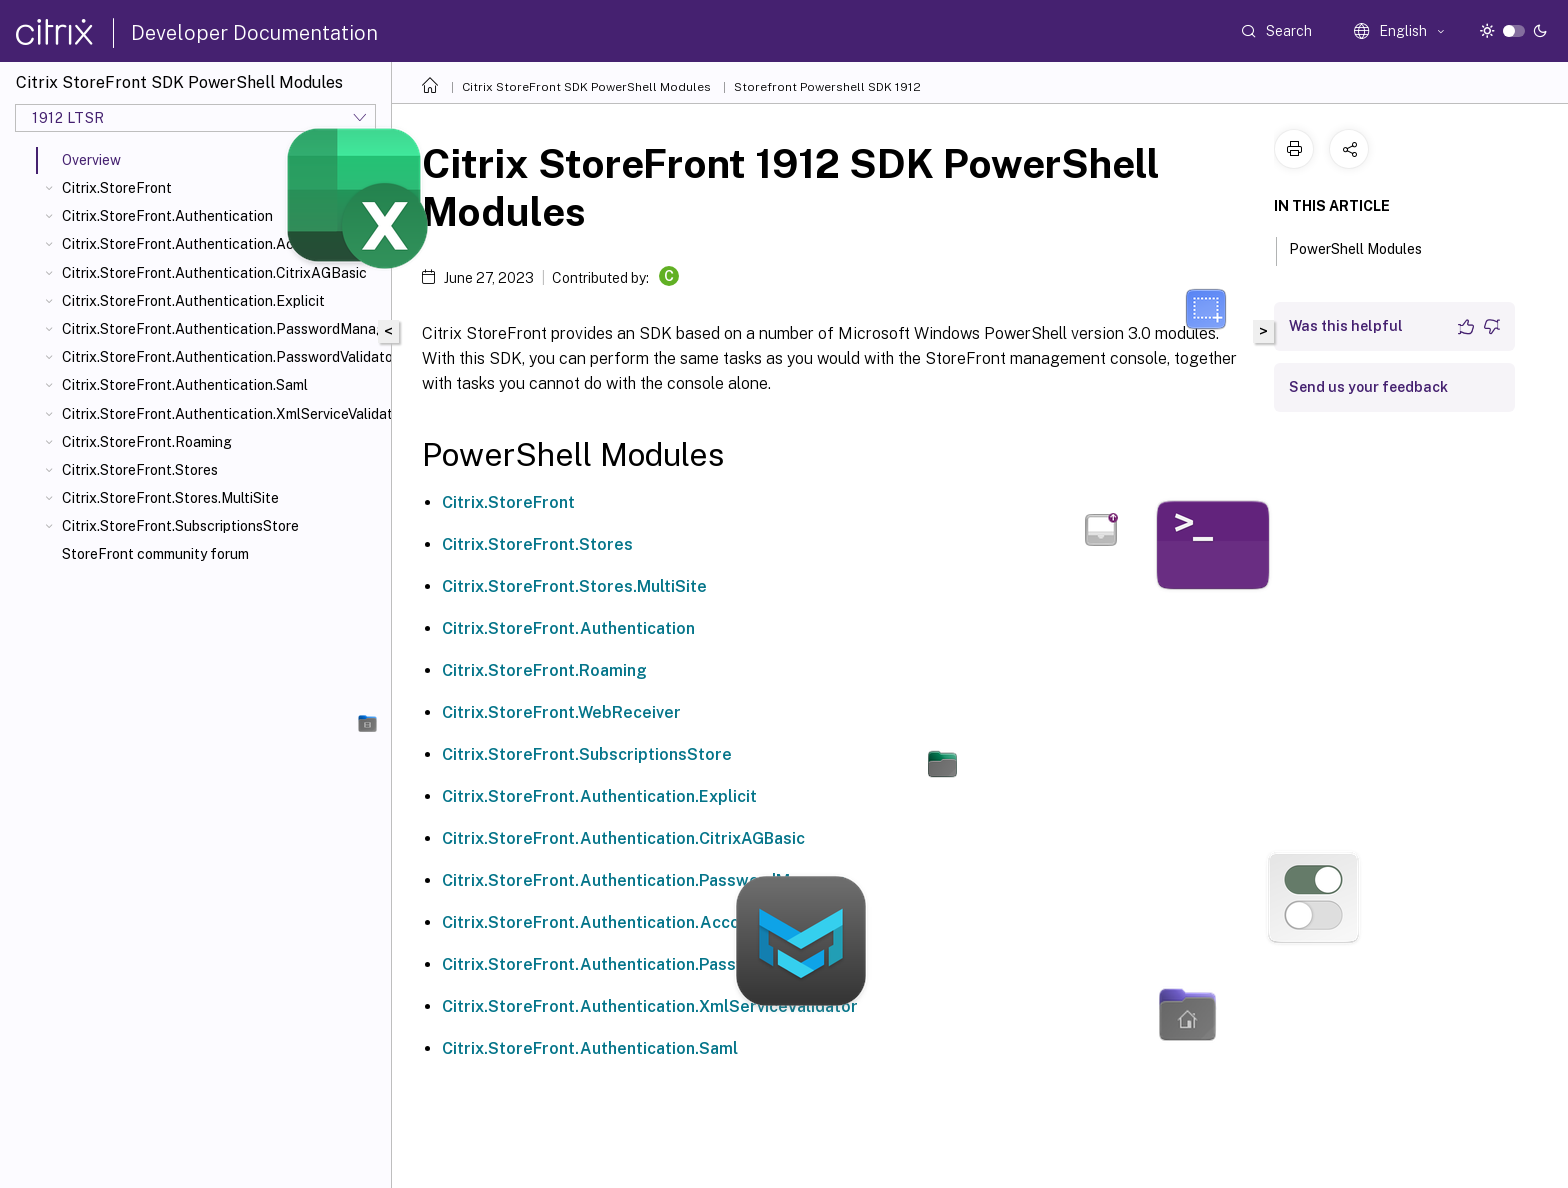  What do you see at coordinates (1206, 309) in the screenshot?
I see `take a screenshot` at bounding box center [1206, 309].